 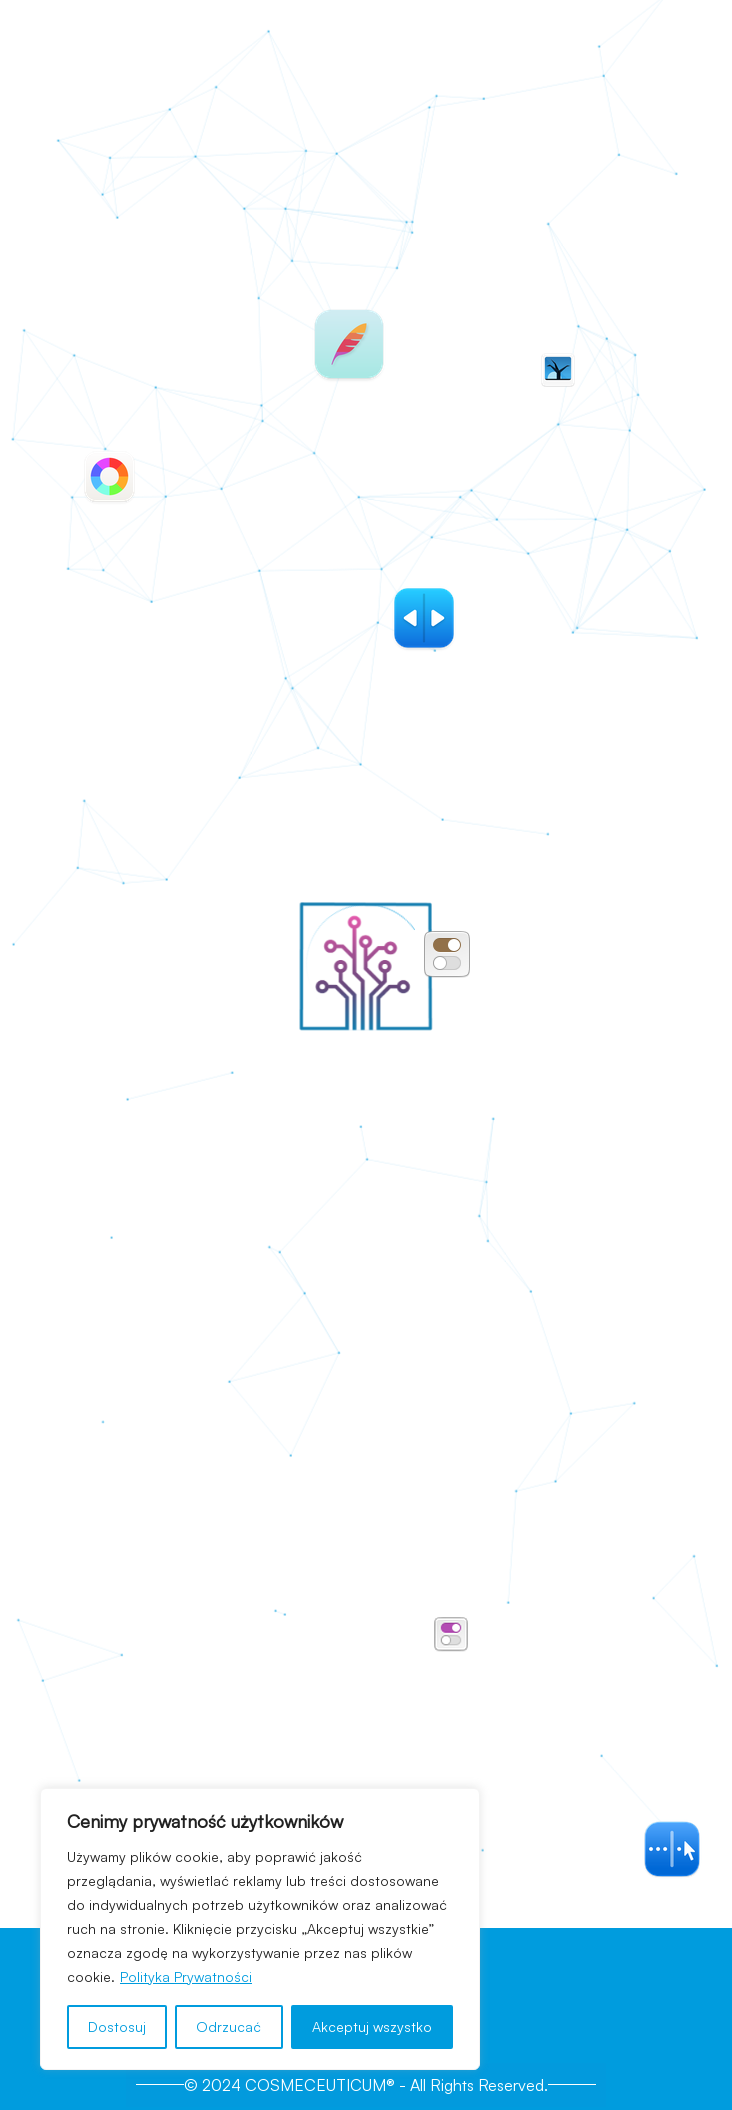 What do you see at coordinates (447, 954) in the screenshot?
I see `open system tweaks or customization settings` at bounding box center [447, 954].